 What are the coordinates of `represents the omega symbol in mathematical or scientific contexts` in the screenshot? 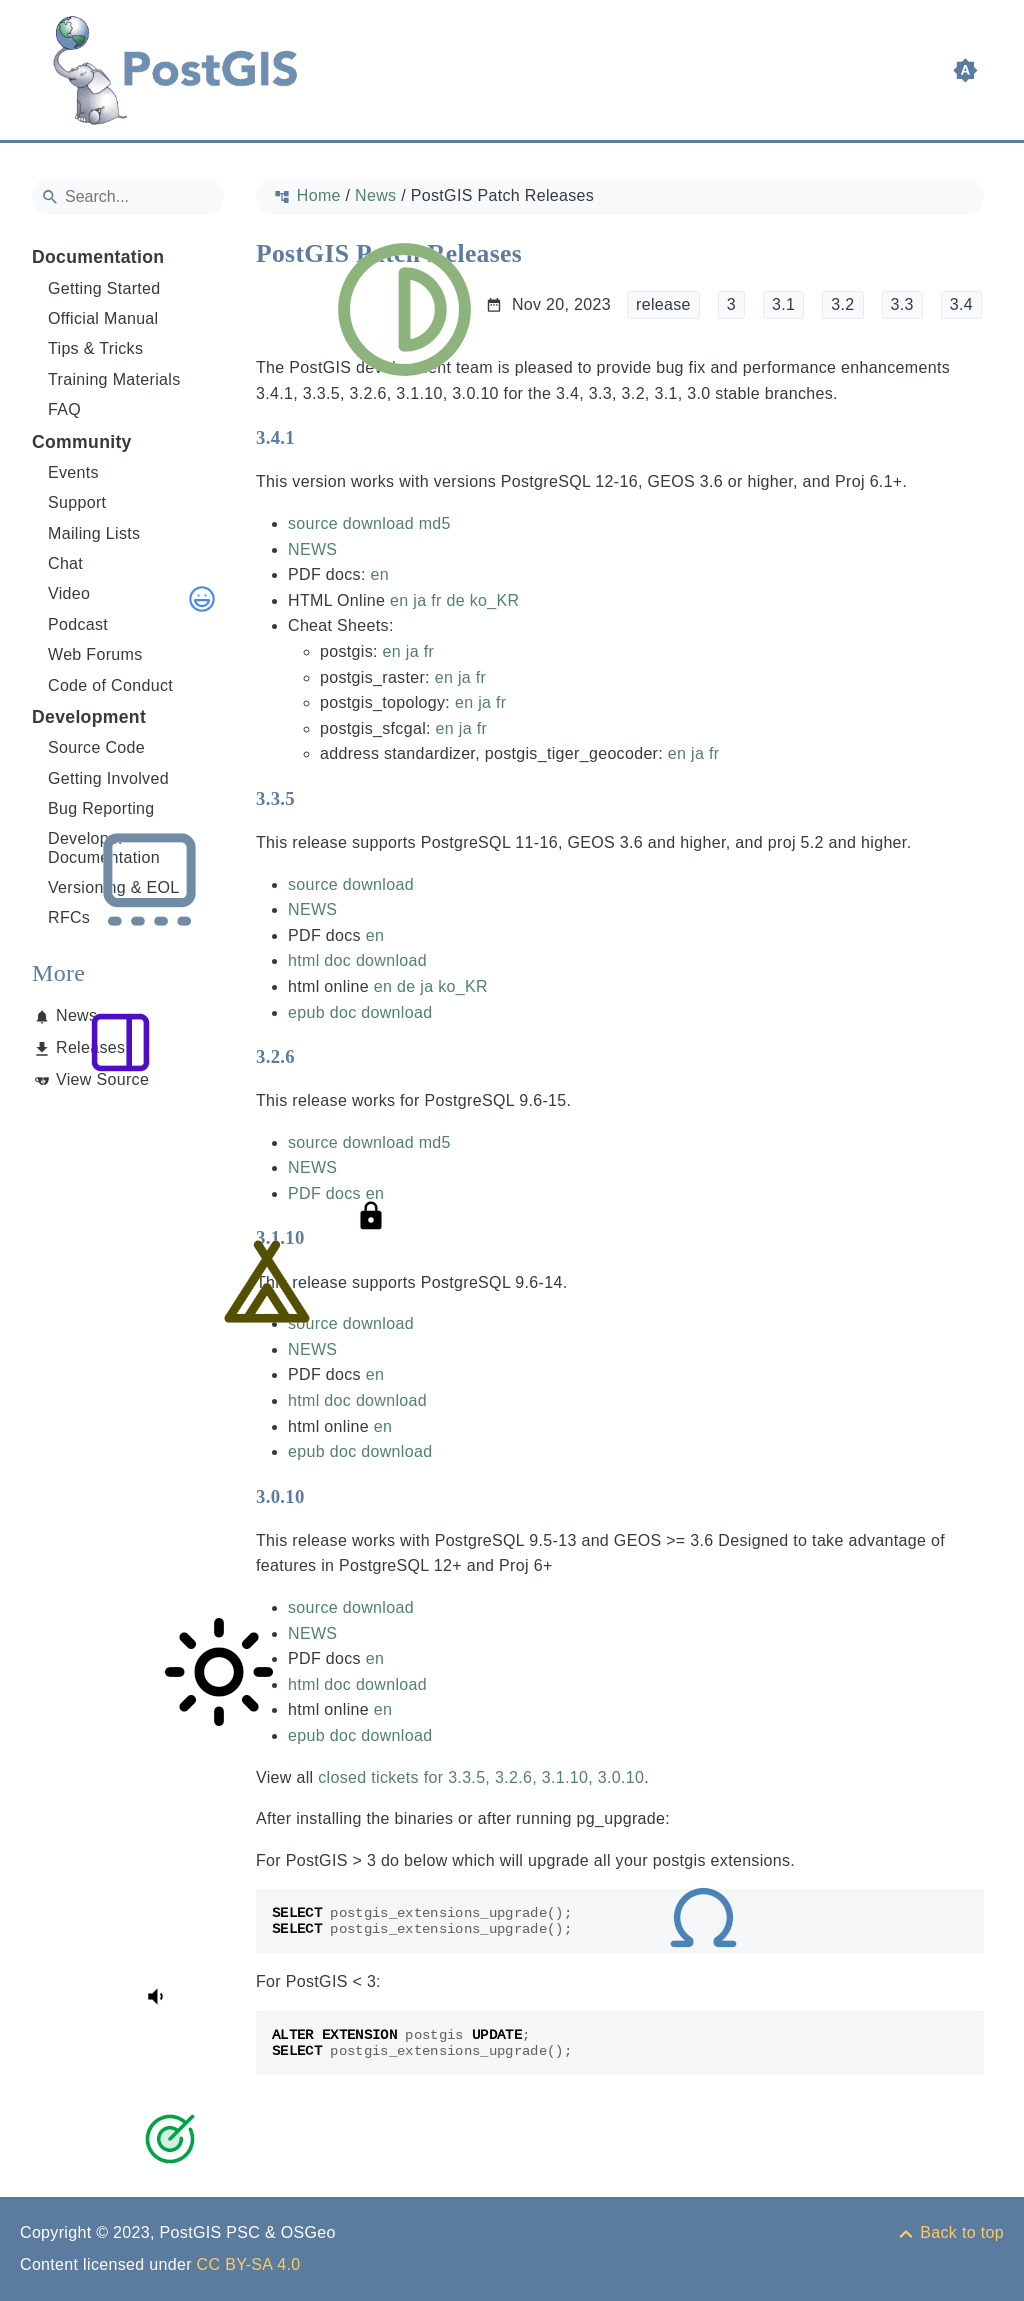 It's located at (703, 1917).